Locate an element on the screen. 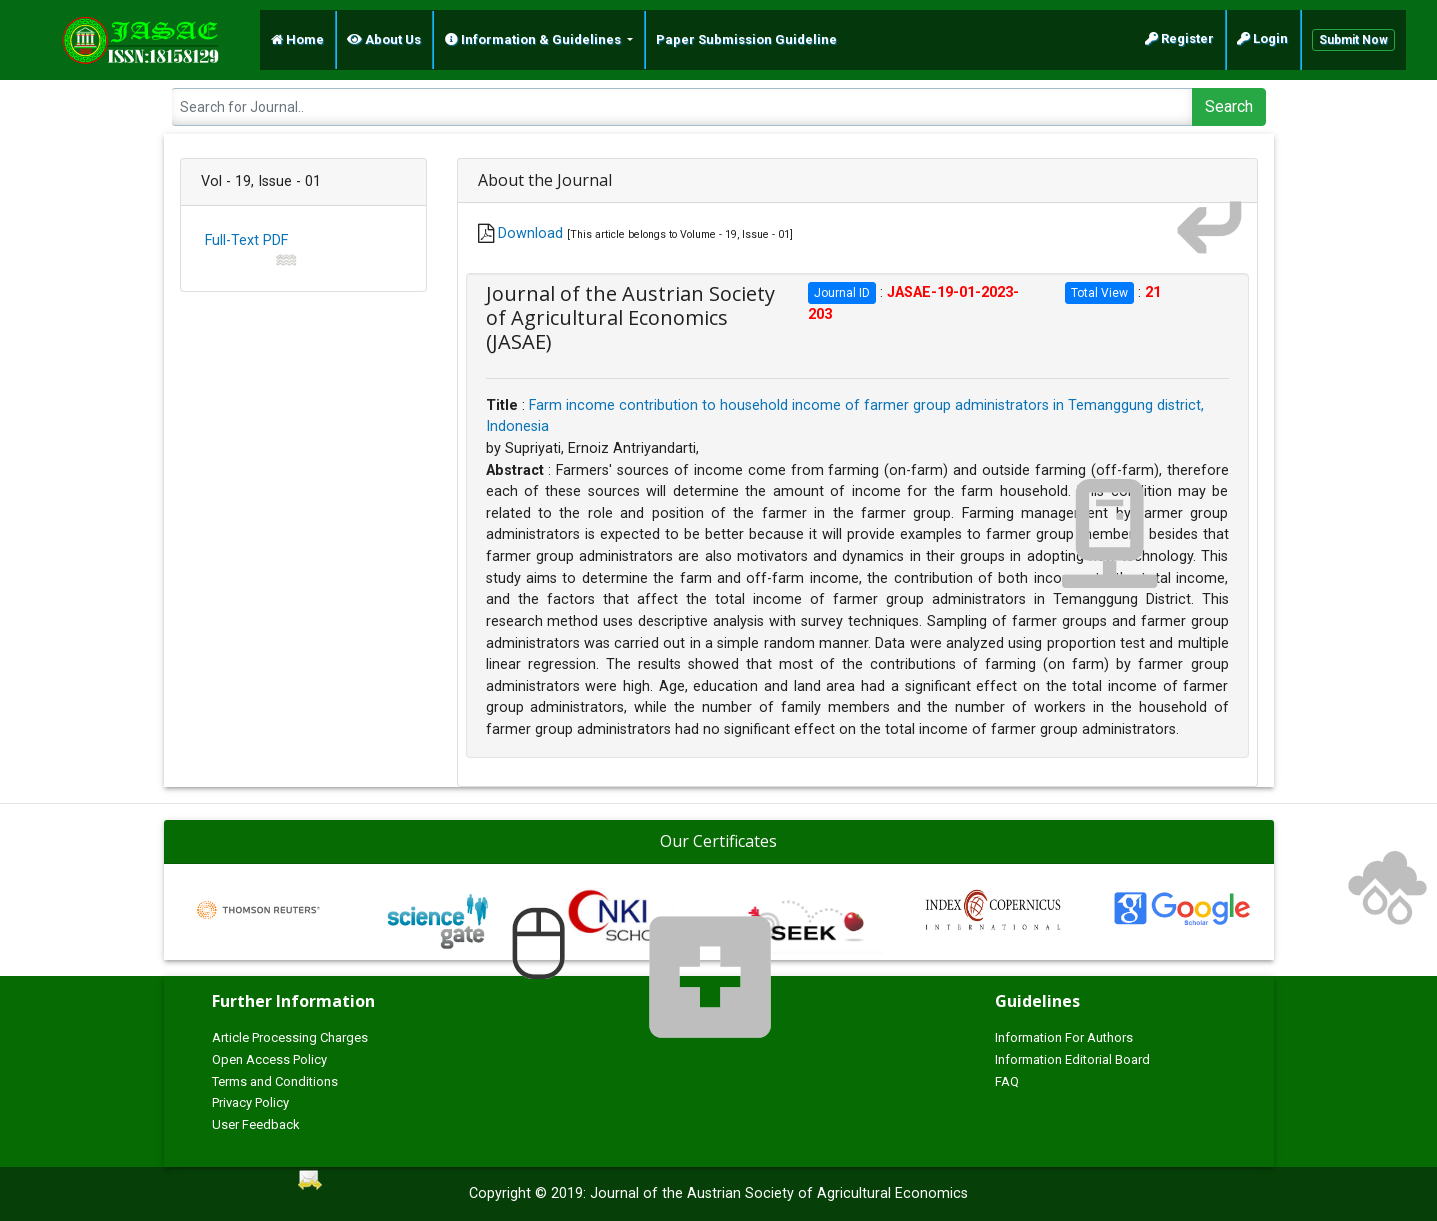 This screenshot has height=1221, width=1437. mouse input device settings is located at coordinates (541, 941).